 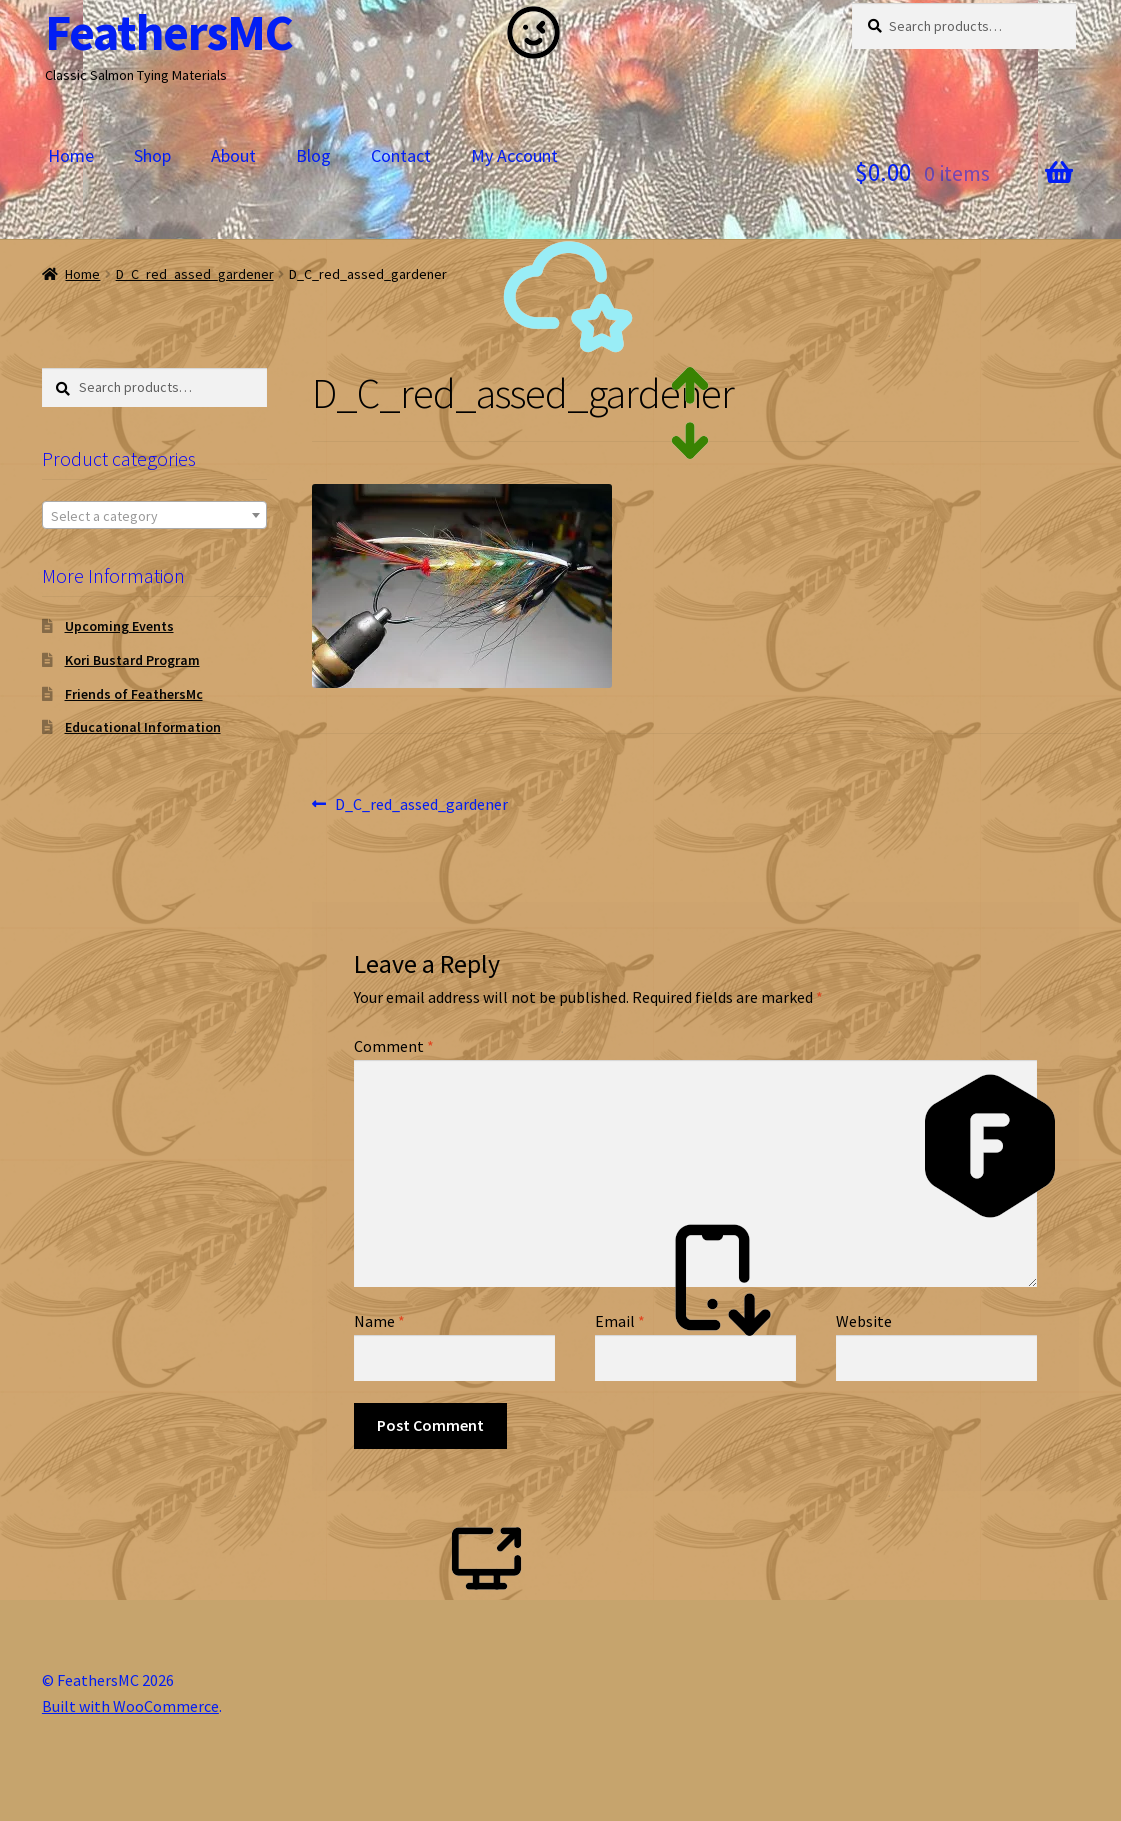 What do you see at coordinates (486, 1558) in the screenshot?
I see `share your screen with others` at bounding box center [486, 1558].